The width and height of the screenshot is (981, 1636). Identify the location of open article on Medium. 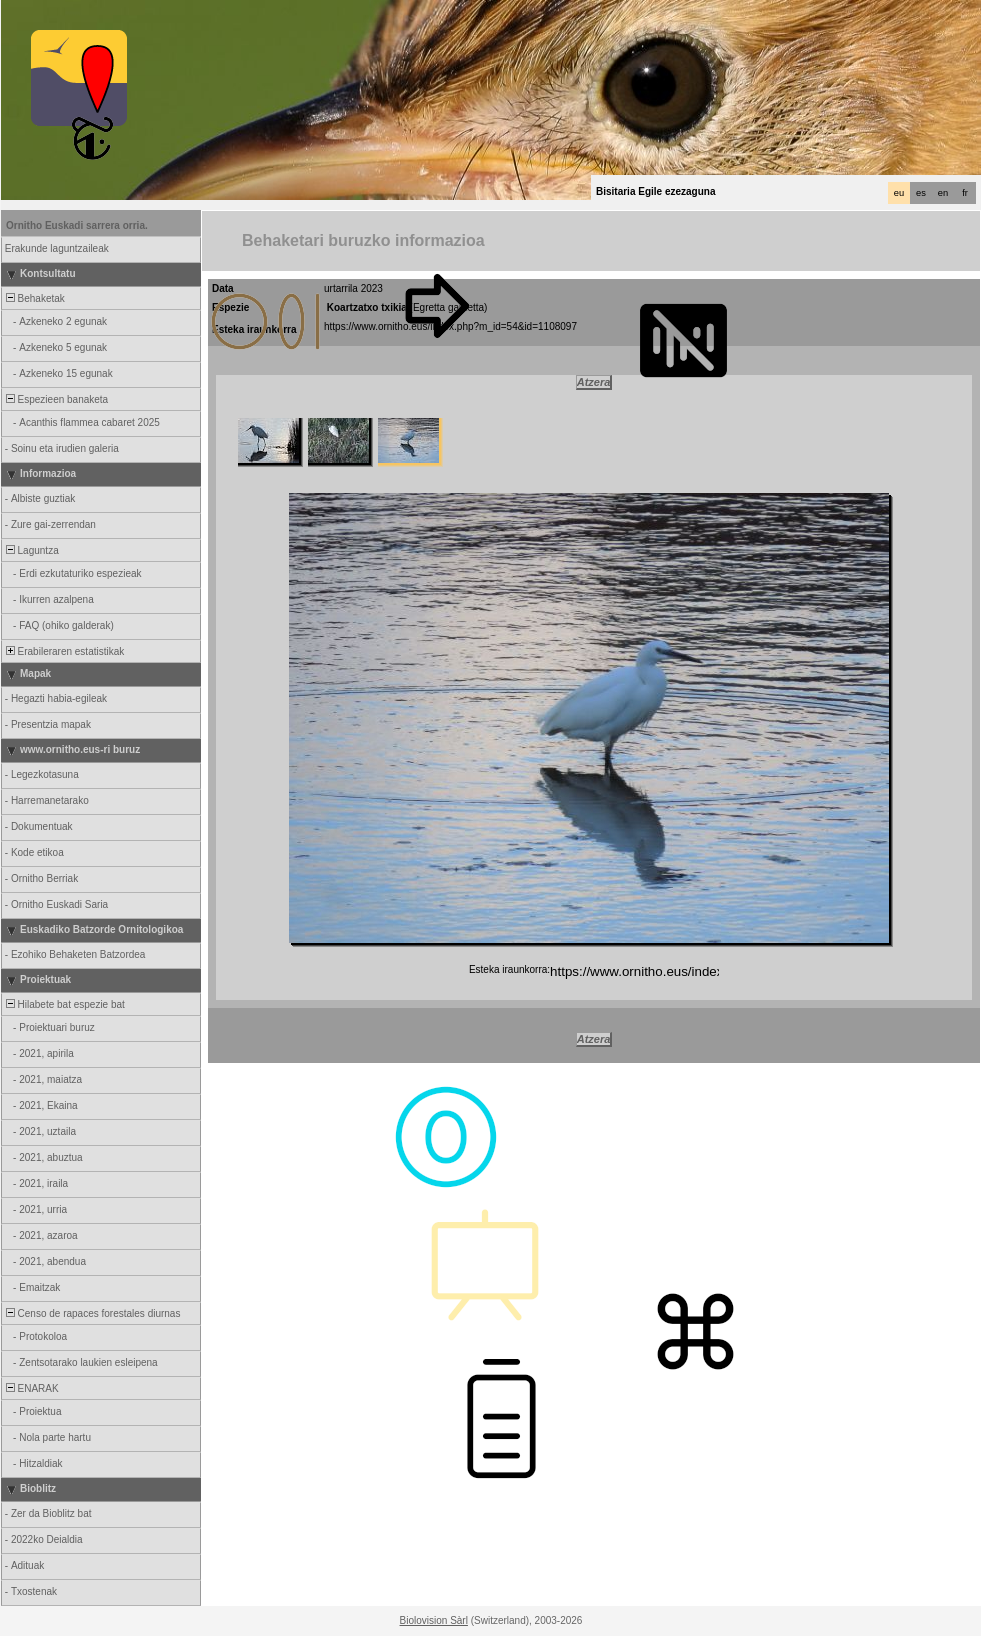
(265, 321).